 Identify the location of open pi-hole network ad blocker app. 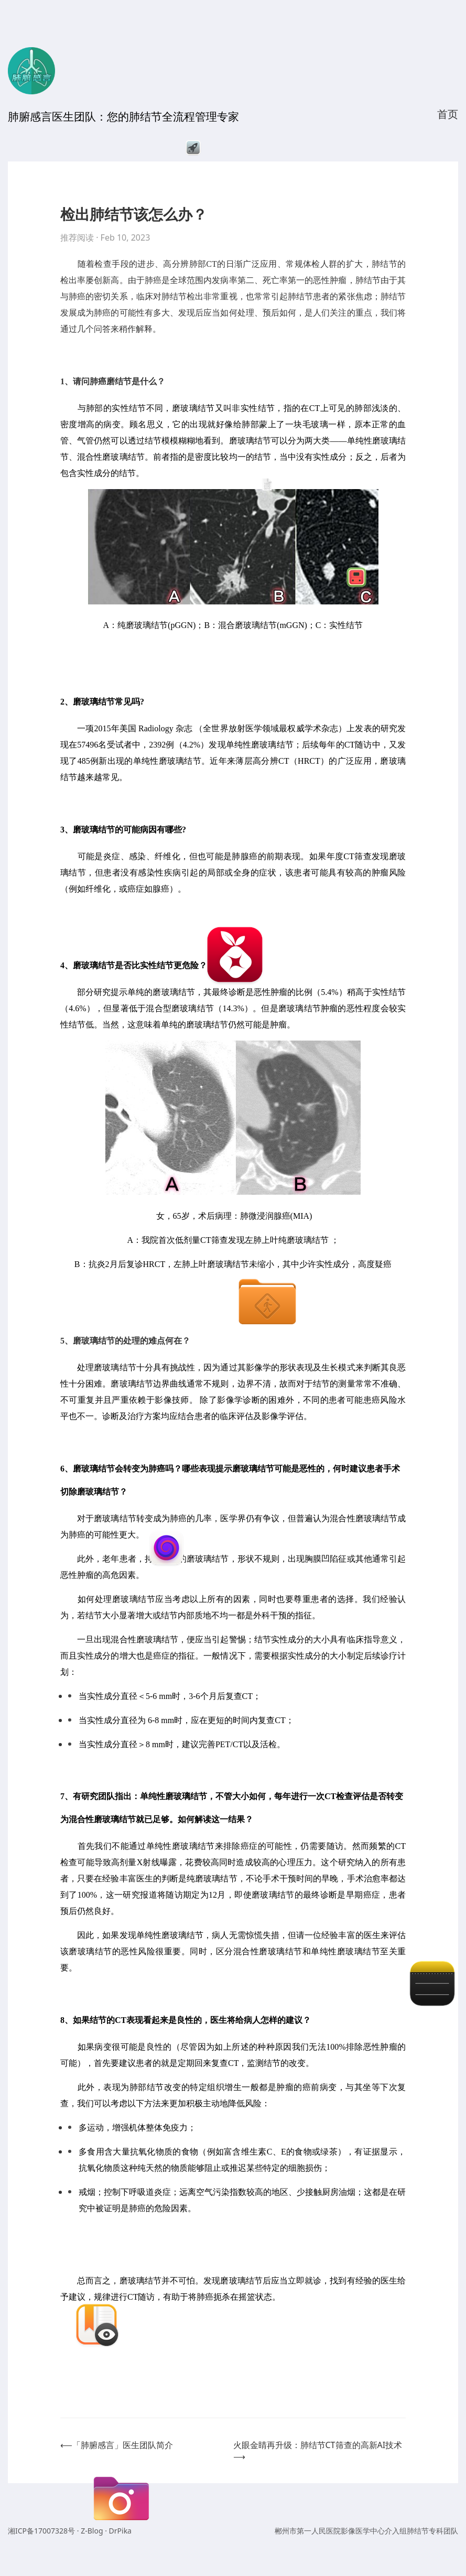
(235, 955).